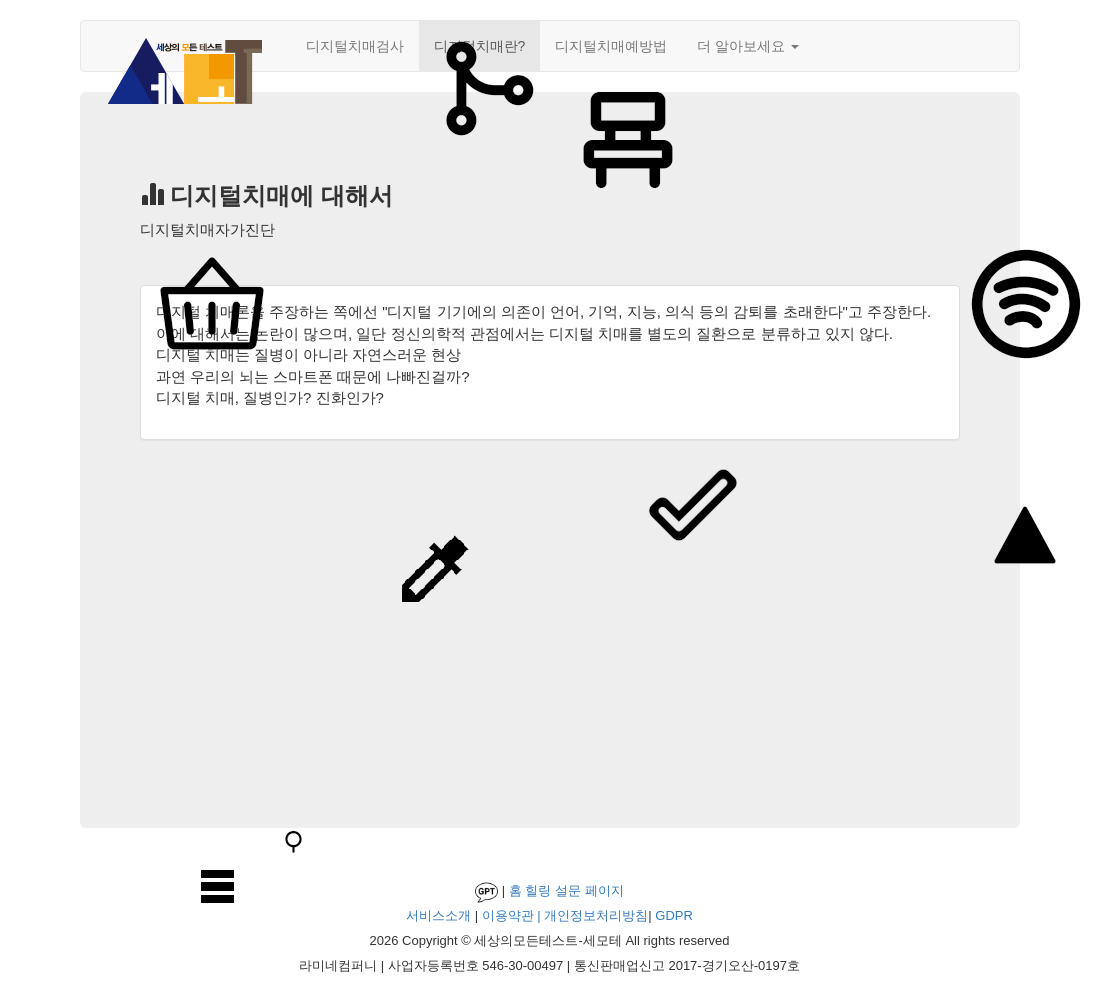  What do you see at coordinates (486, 88) in the screenshot?
I see `merge a branch into the main codebase` at bounding box center [486, 88].